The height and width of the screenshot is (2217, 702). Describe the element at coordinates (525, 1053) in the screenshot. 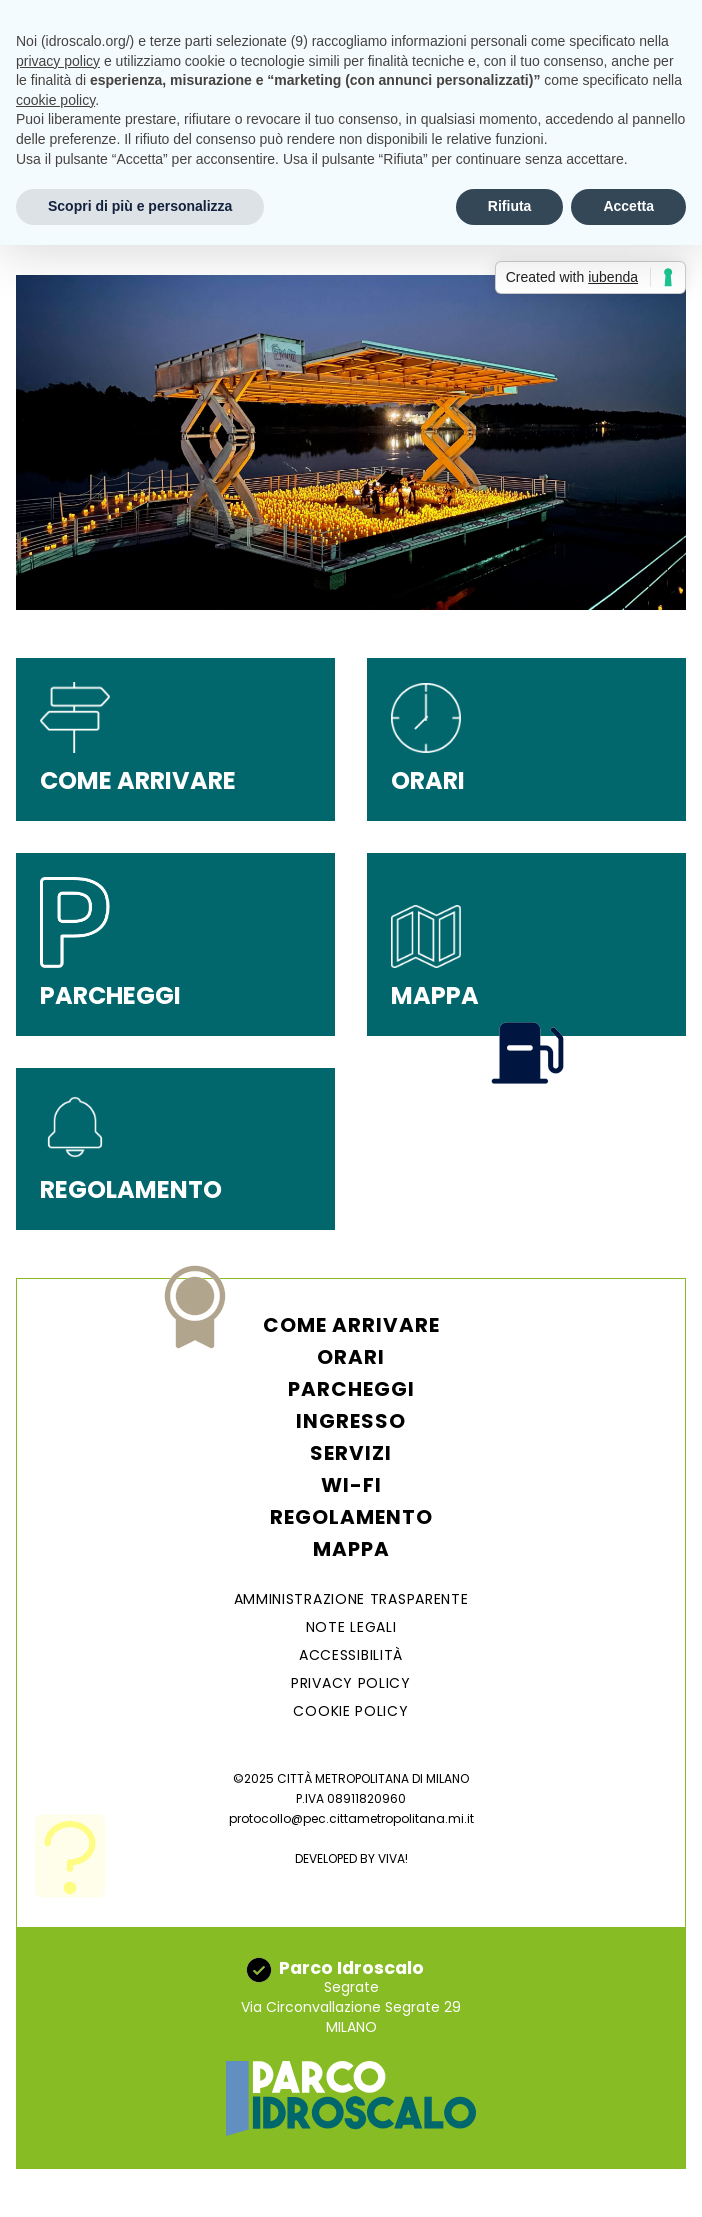

I see `find nearby gas stations` at that location.